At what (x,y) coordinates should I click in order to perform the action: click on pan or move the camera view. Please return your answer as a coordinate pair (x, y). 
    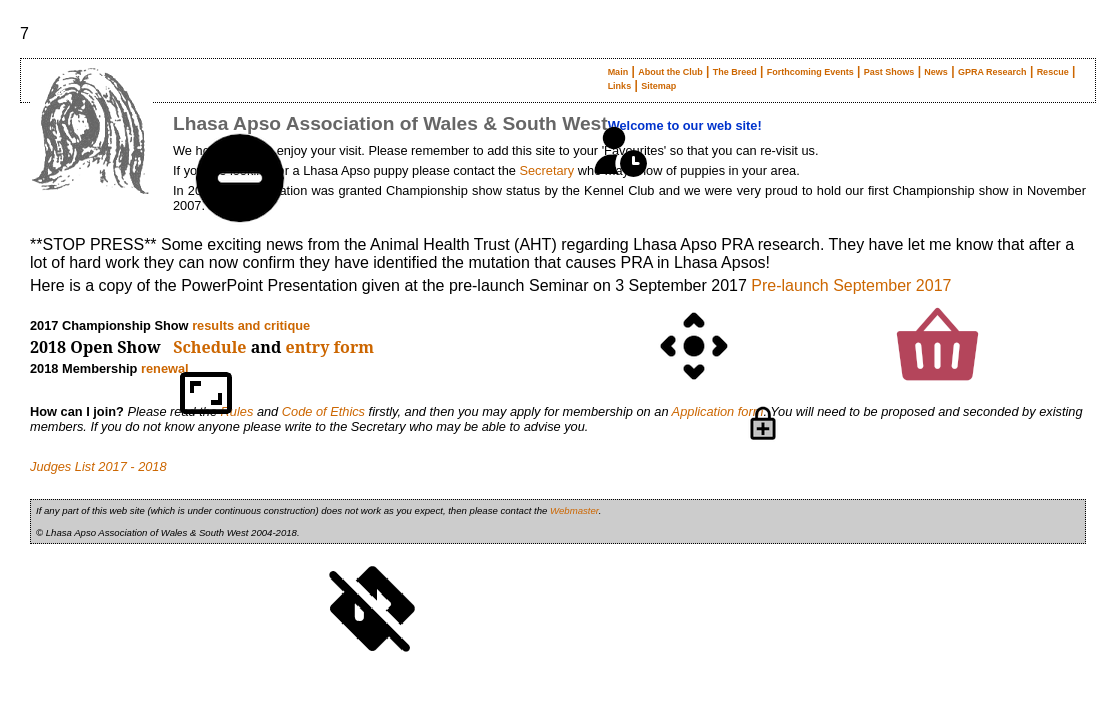
    Looking at the image, I should click on (694, 346).